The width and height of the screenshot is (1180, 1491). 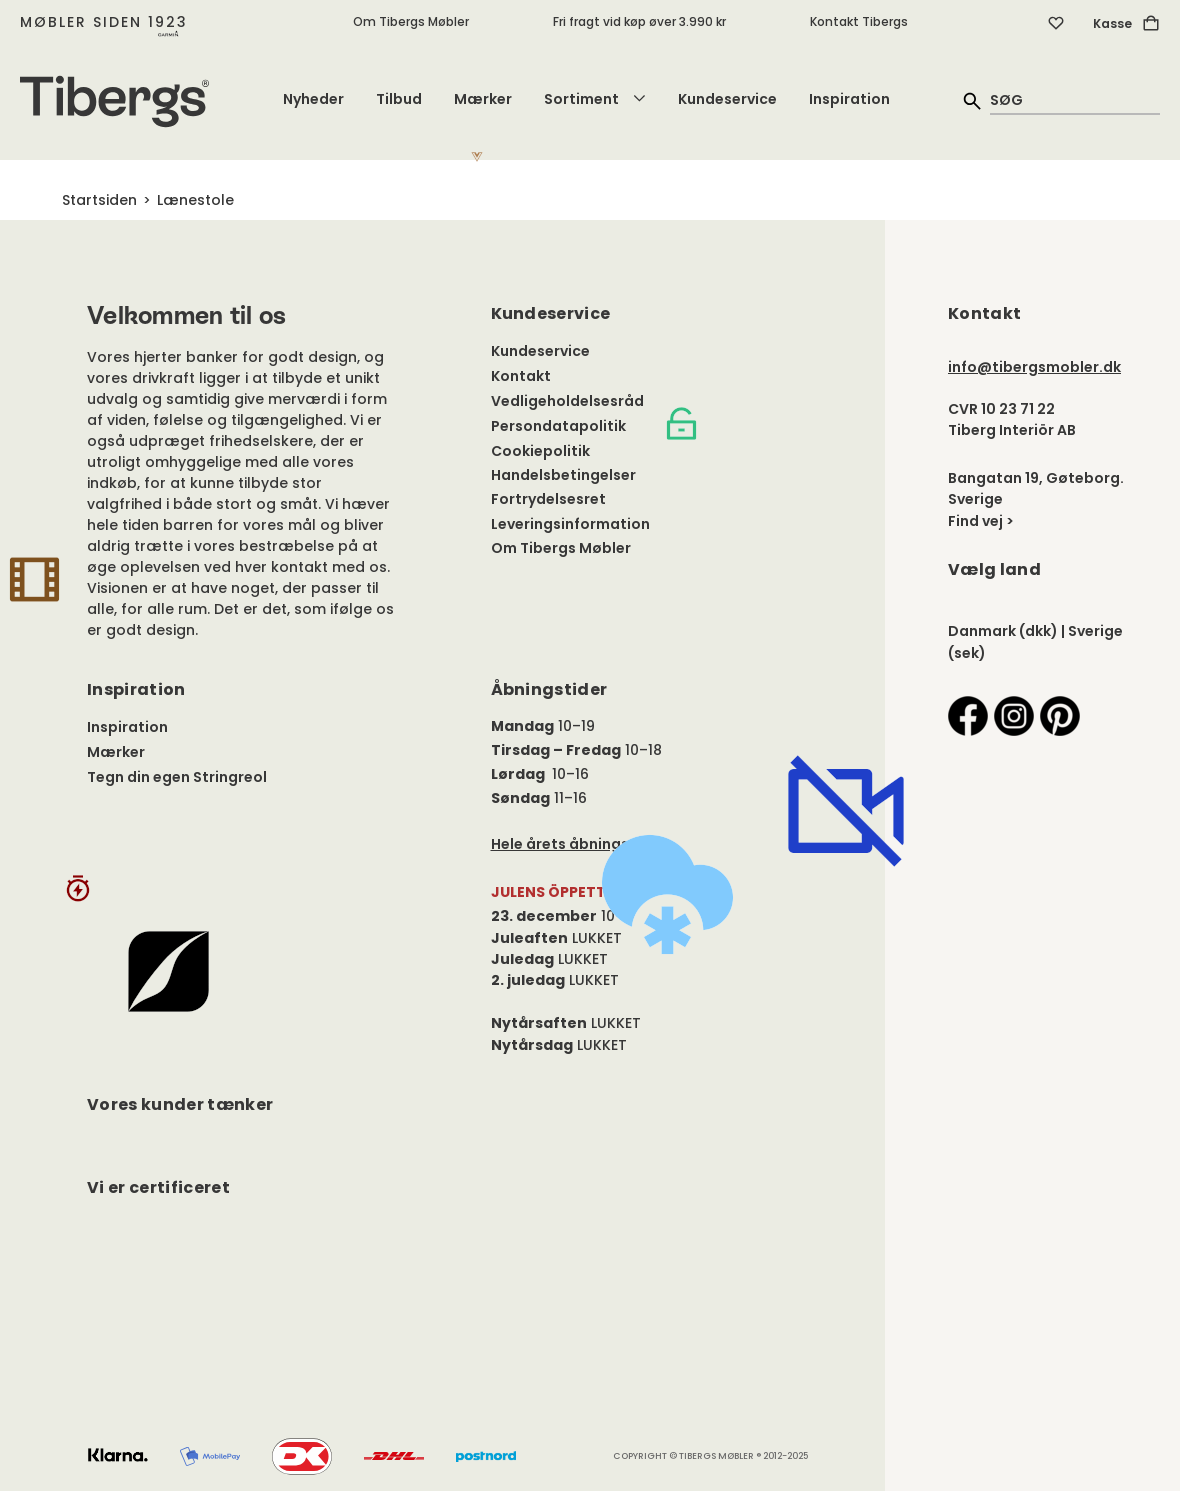 What do you see at coordinates (78, 889) in the screenshot?
I see `set a quick timer or speed countdown` at bounding box center [78, 889].